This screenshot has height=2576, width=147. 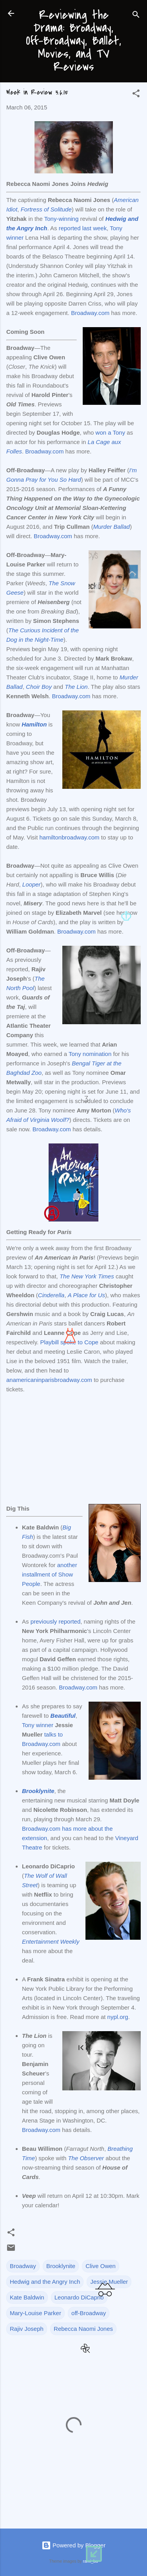 What do you see at coordinates (126, 916) in the screenshot?
I see `indicates premium or royal status` at bounding box center [126, 916].